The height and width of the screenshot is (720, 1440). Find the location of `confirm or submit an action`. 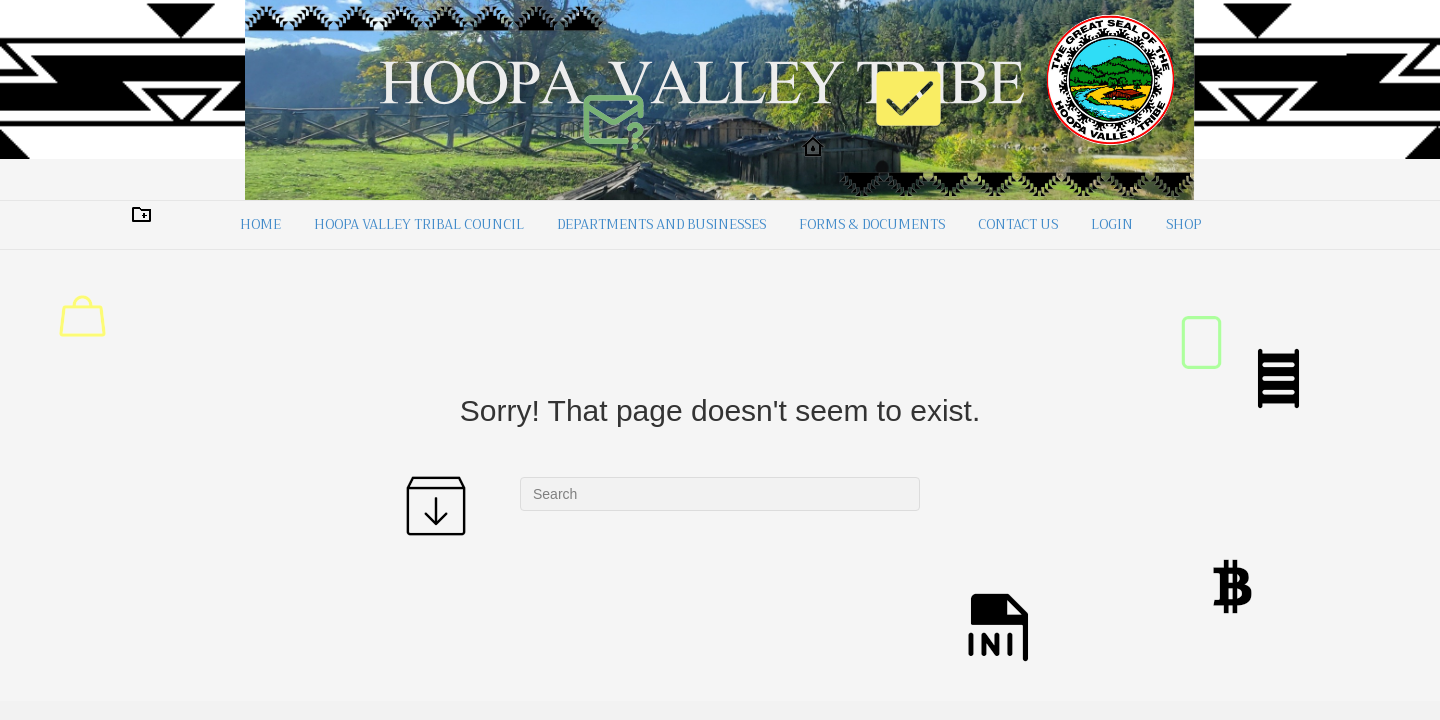

confirm or submit an action is located at coordinates (908, 98).